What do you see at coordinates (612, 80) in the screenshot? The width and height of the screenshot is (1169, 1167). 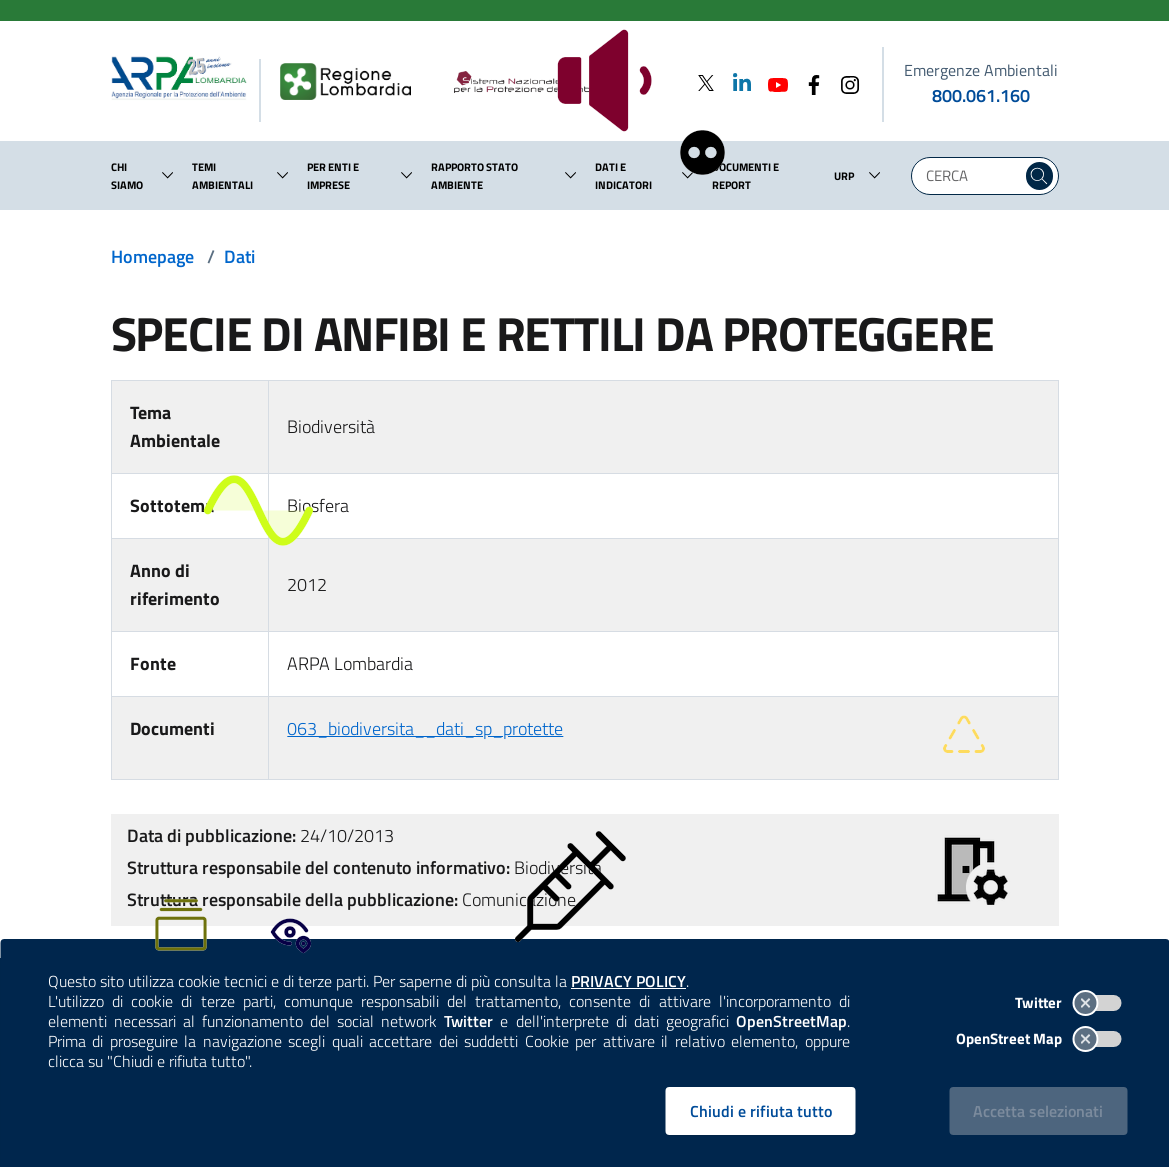 I see `adjust volume to low level` at bounding box center [612, 80].